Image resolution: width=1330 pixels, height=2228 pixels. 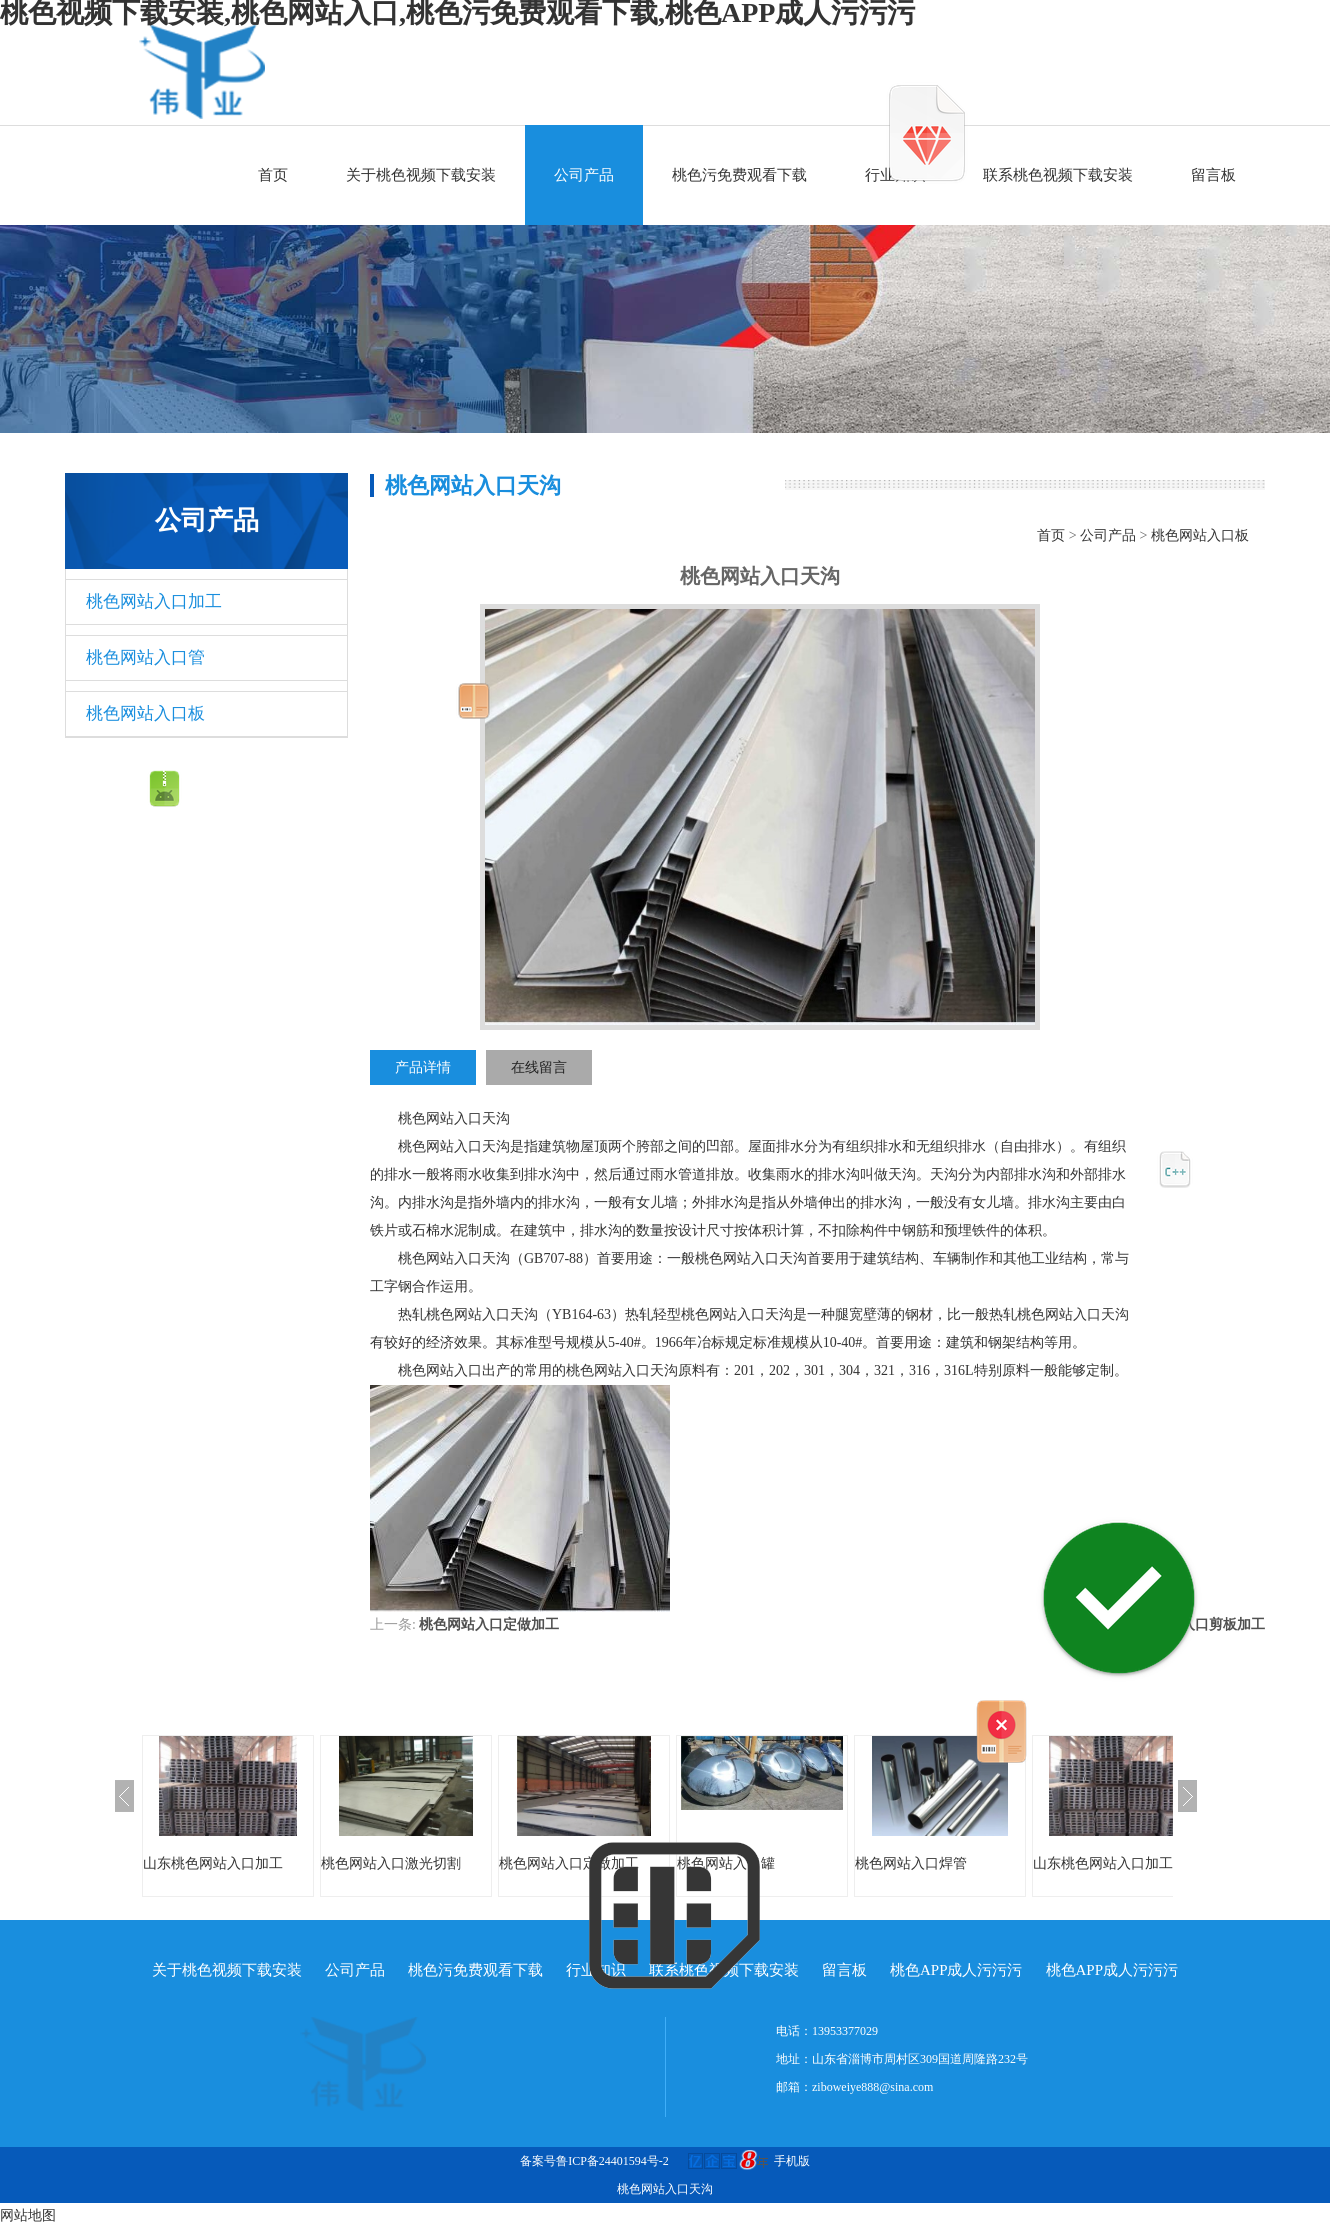 What do you see at coordinates (164, 788) in the screenshot?
I see `android app package file (APK) ready for installation` at bounding box center [164, 788].